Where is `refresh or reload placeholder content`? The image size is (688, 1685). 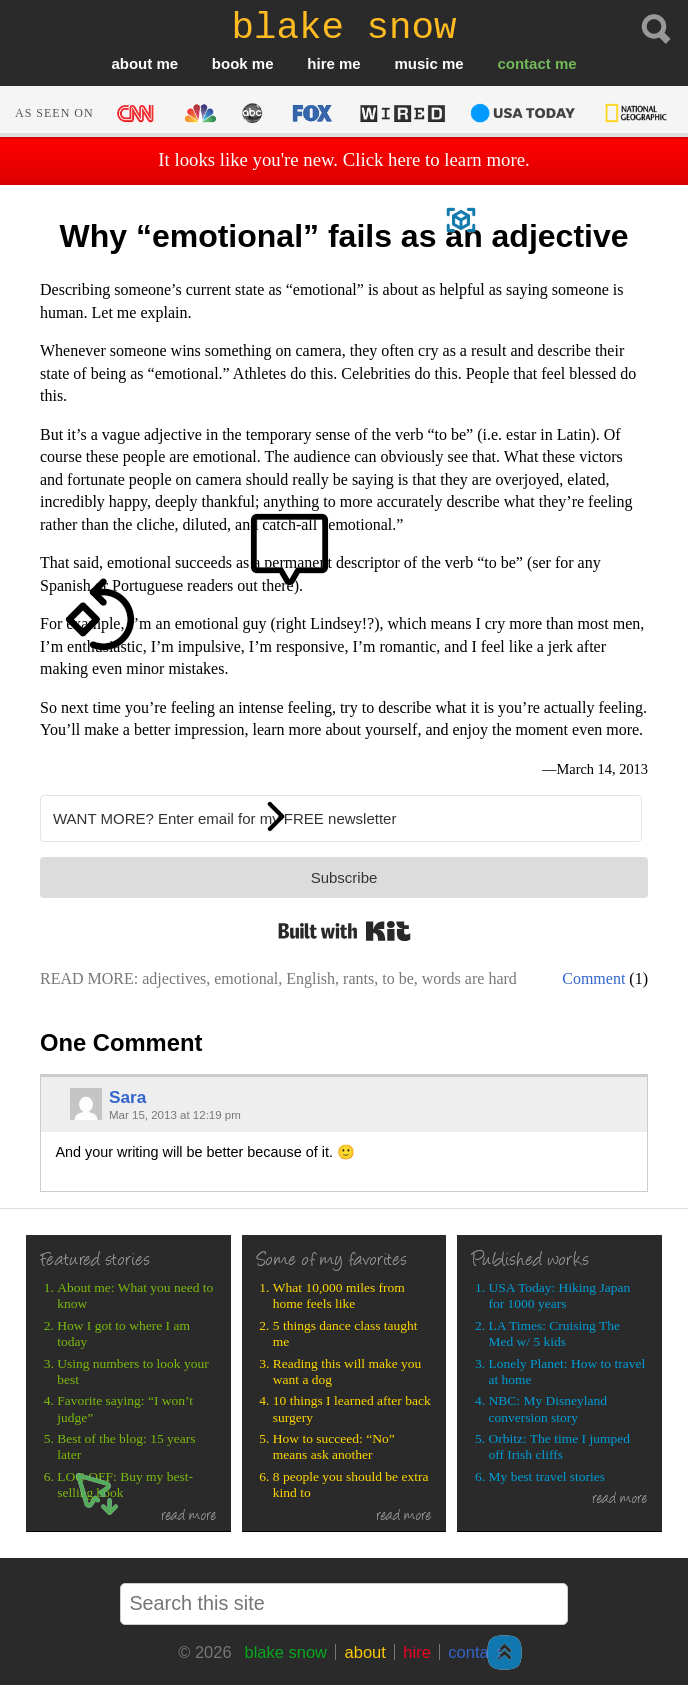
refresh or reload placeholder content is located at coordinates (100, 616).